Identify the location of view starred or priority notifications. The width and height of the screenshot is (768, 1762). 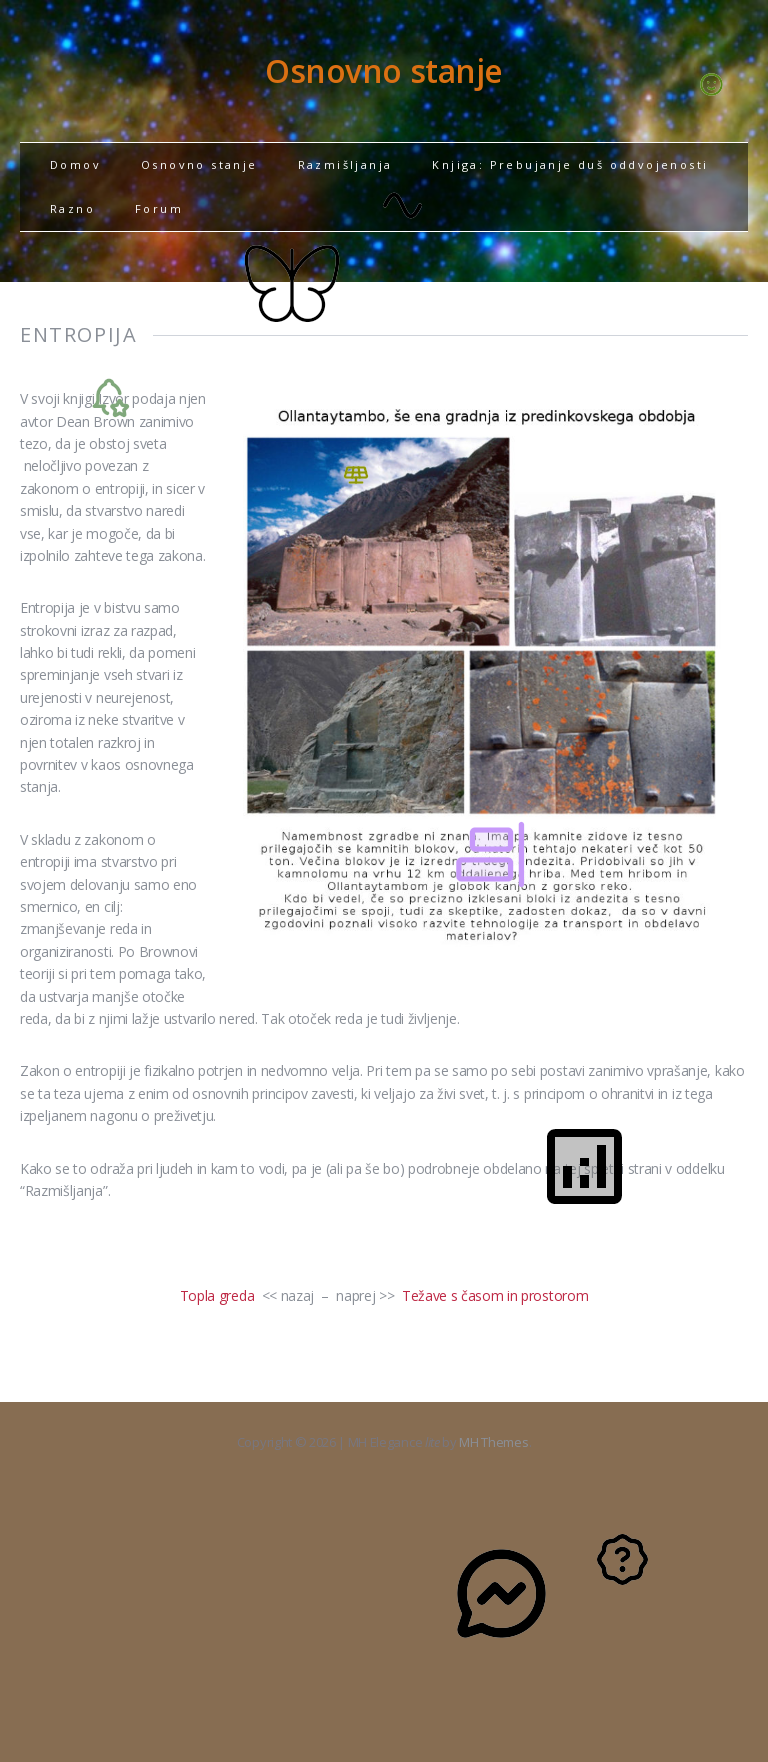
(109, 397).